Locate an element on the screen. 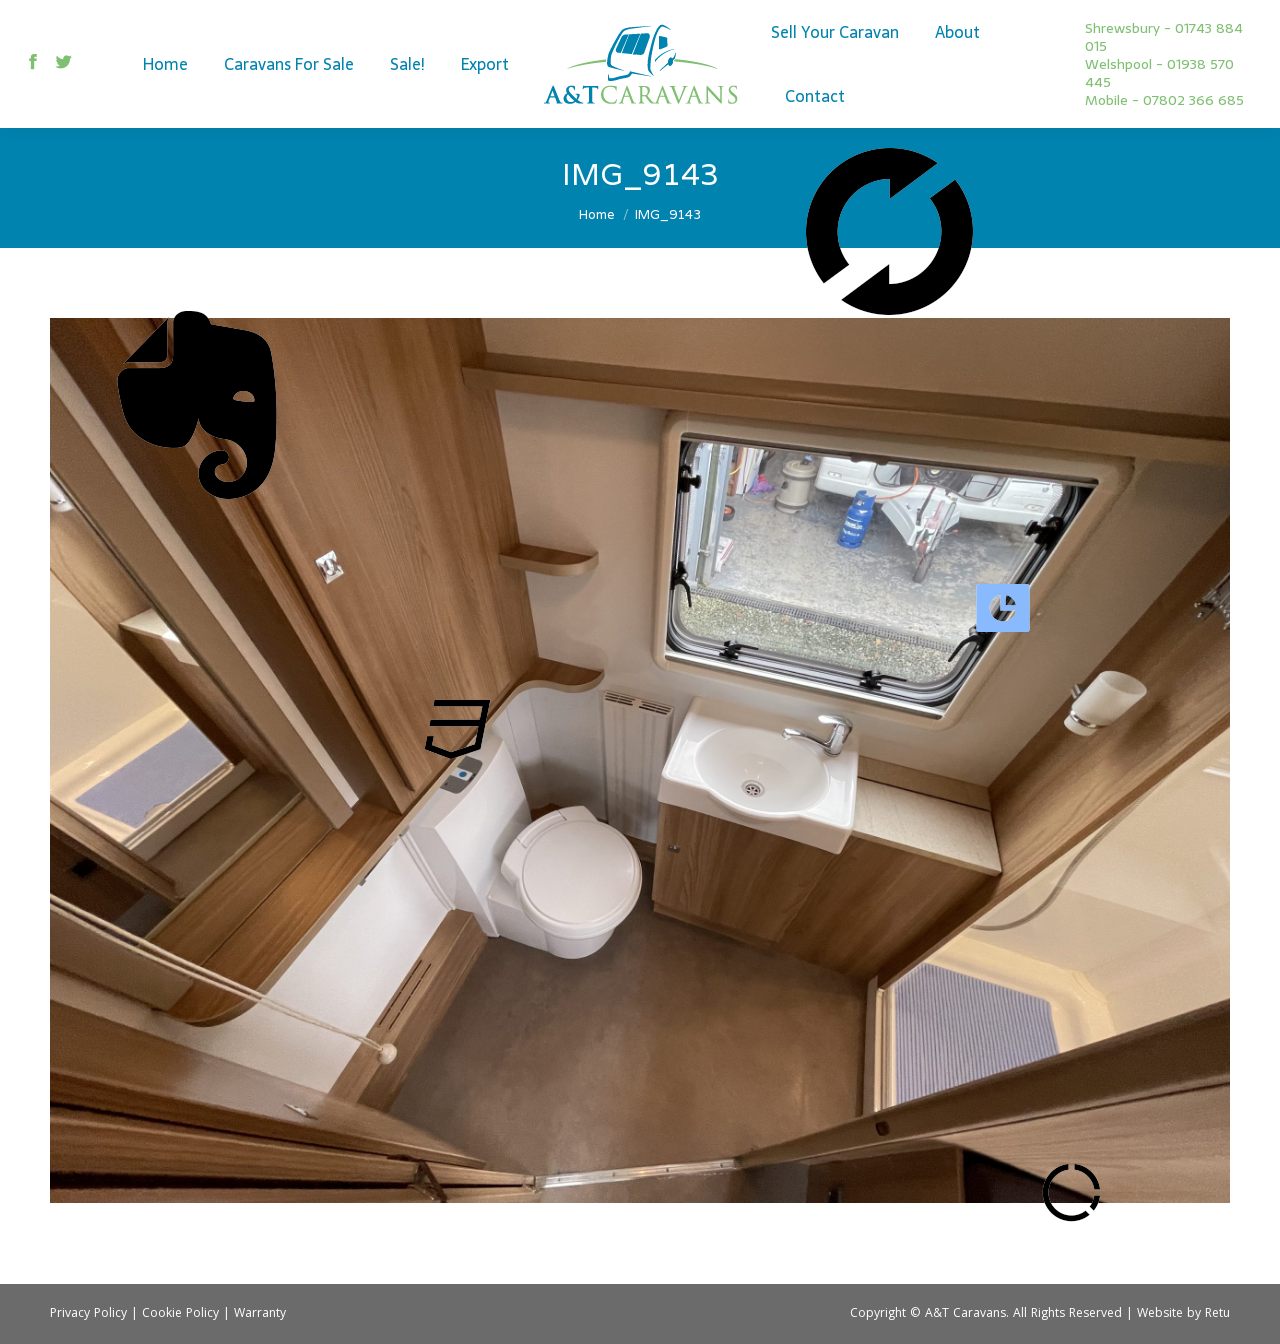 The image size is (1280, 1344). open MLflow machine learning platform is located at coordinates (889, 231).